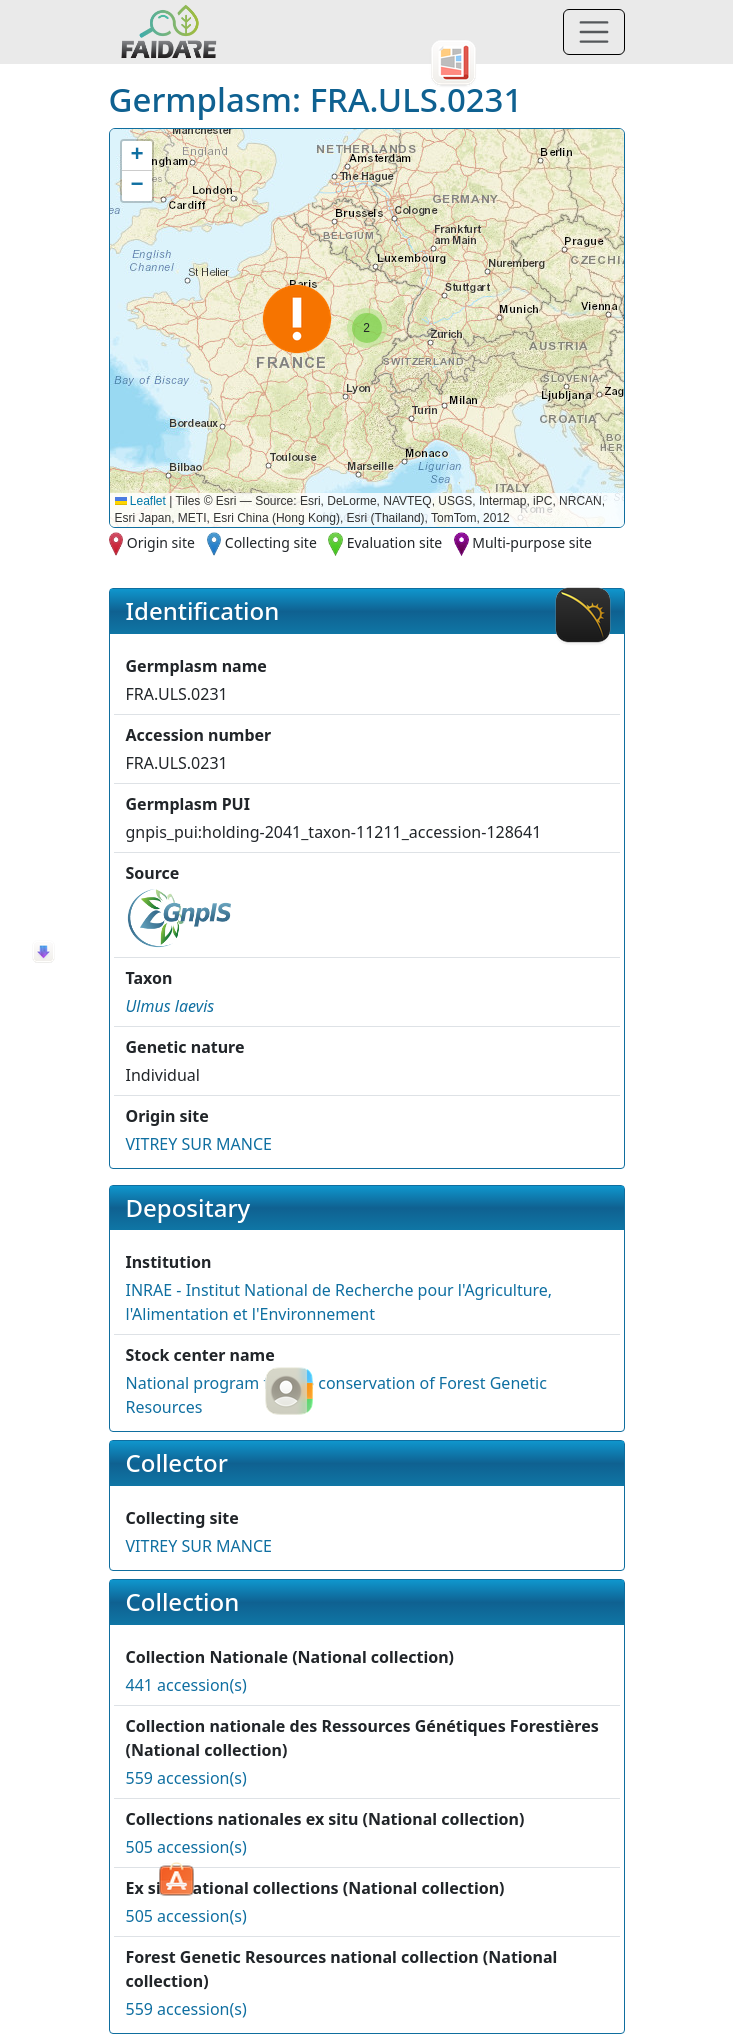 The image size is (733, 2042). Describe the element at coordinates (453, 62) in the screenshot. I see `open komikku manga reader app` at that location.